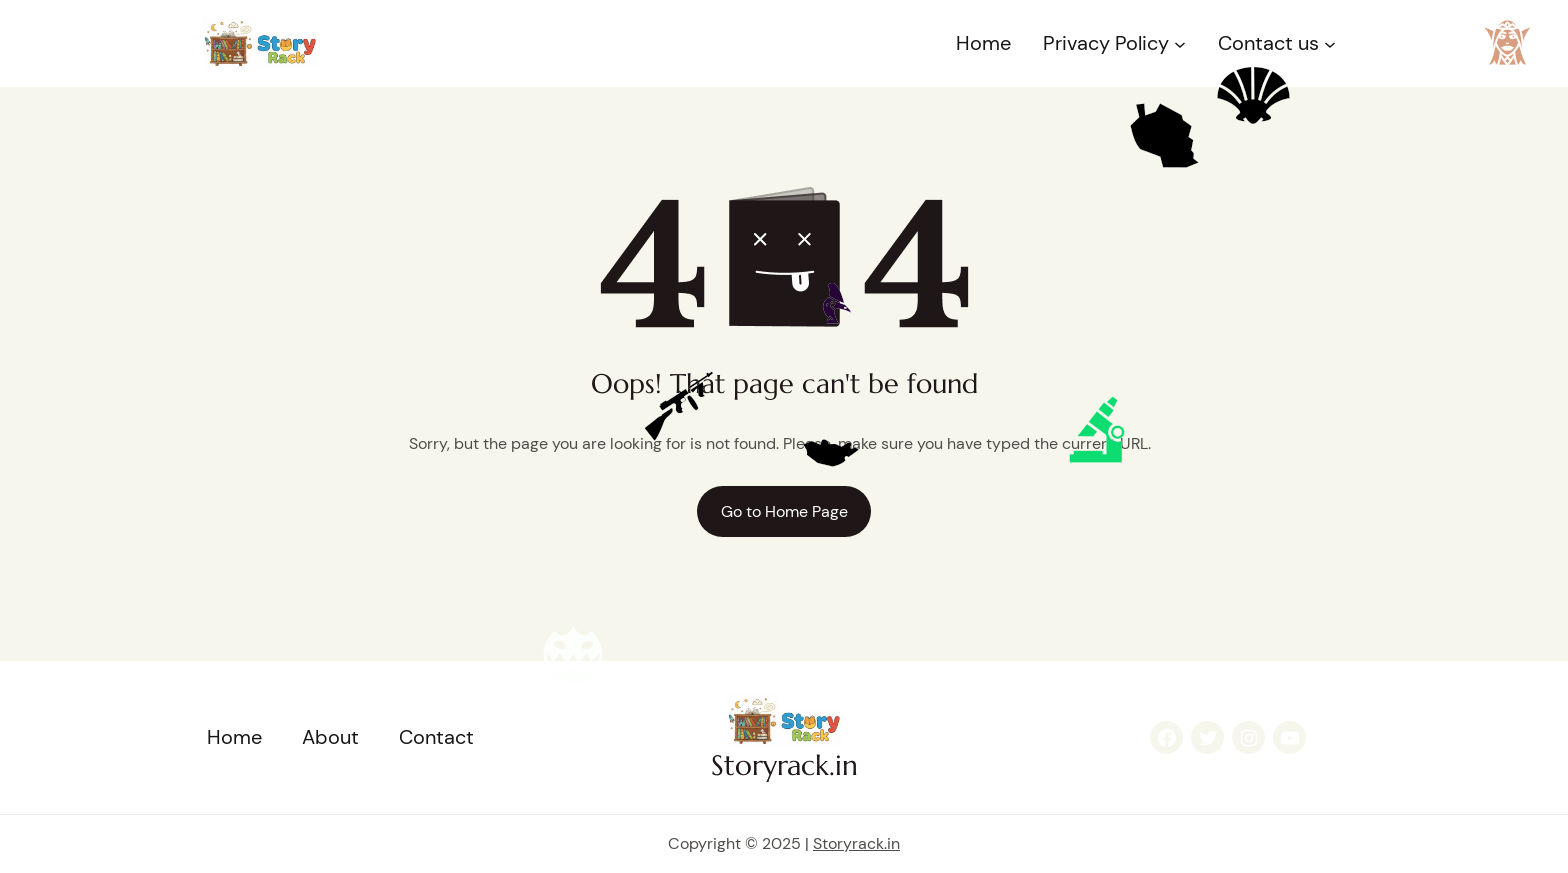 This screenshot has width=1568, height=873. Describe the element at coordinates (831, 453) in the screenshot. I see `select mongolia as your country or region` at that location.